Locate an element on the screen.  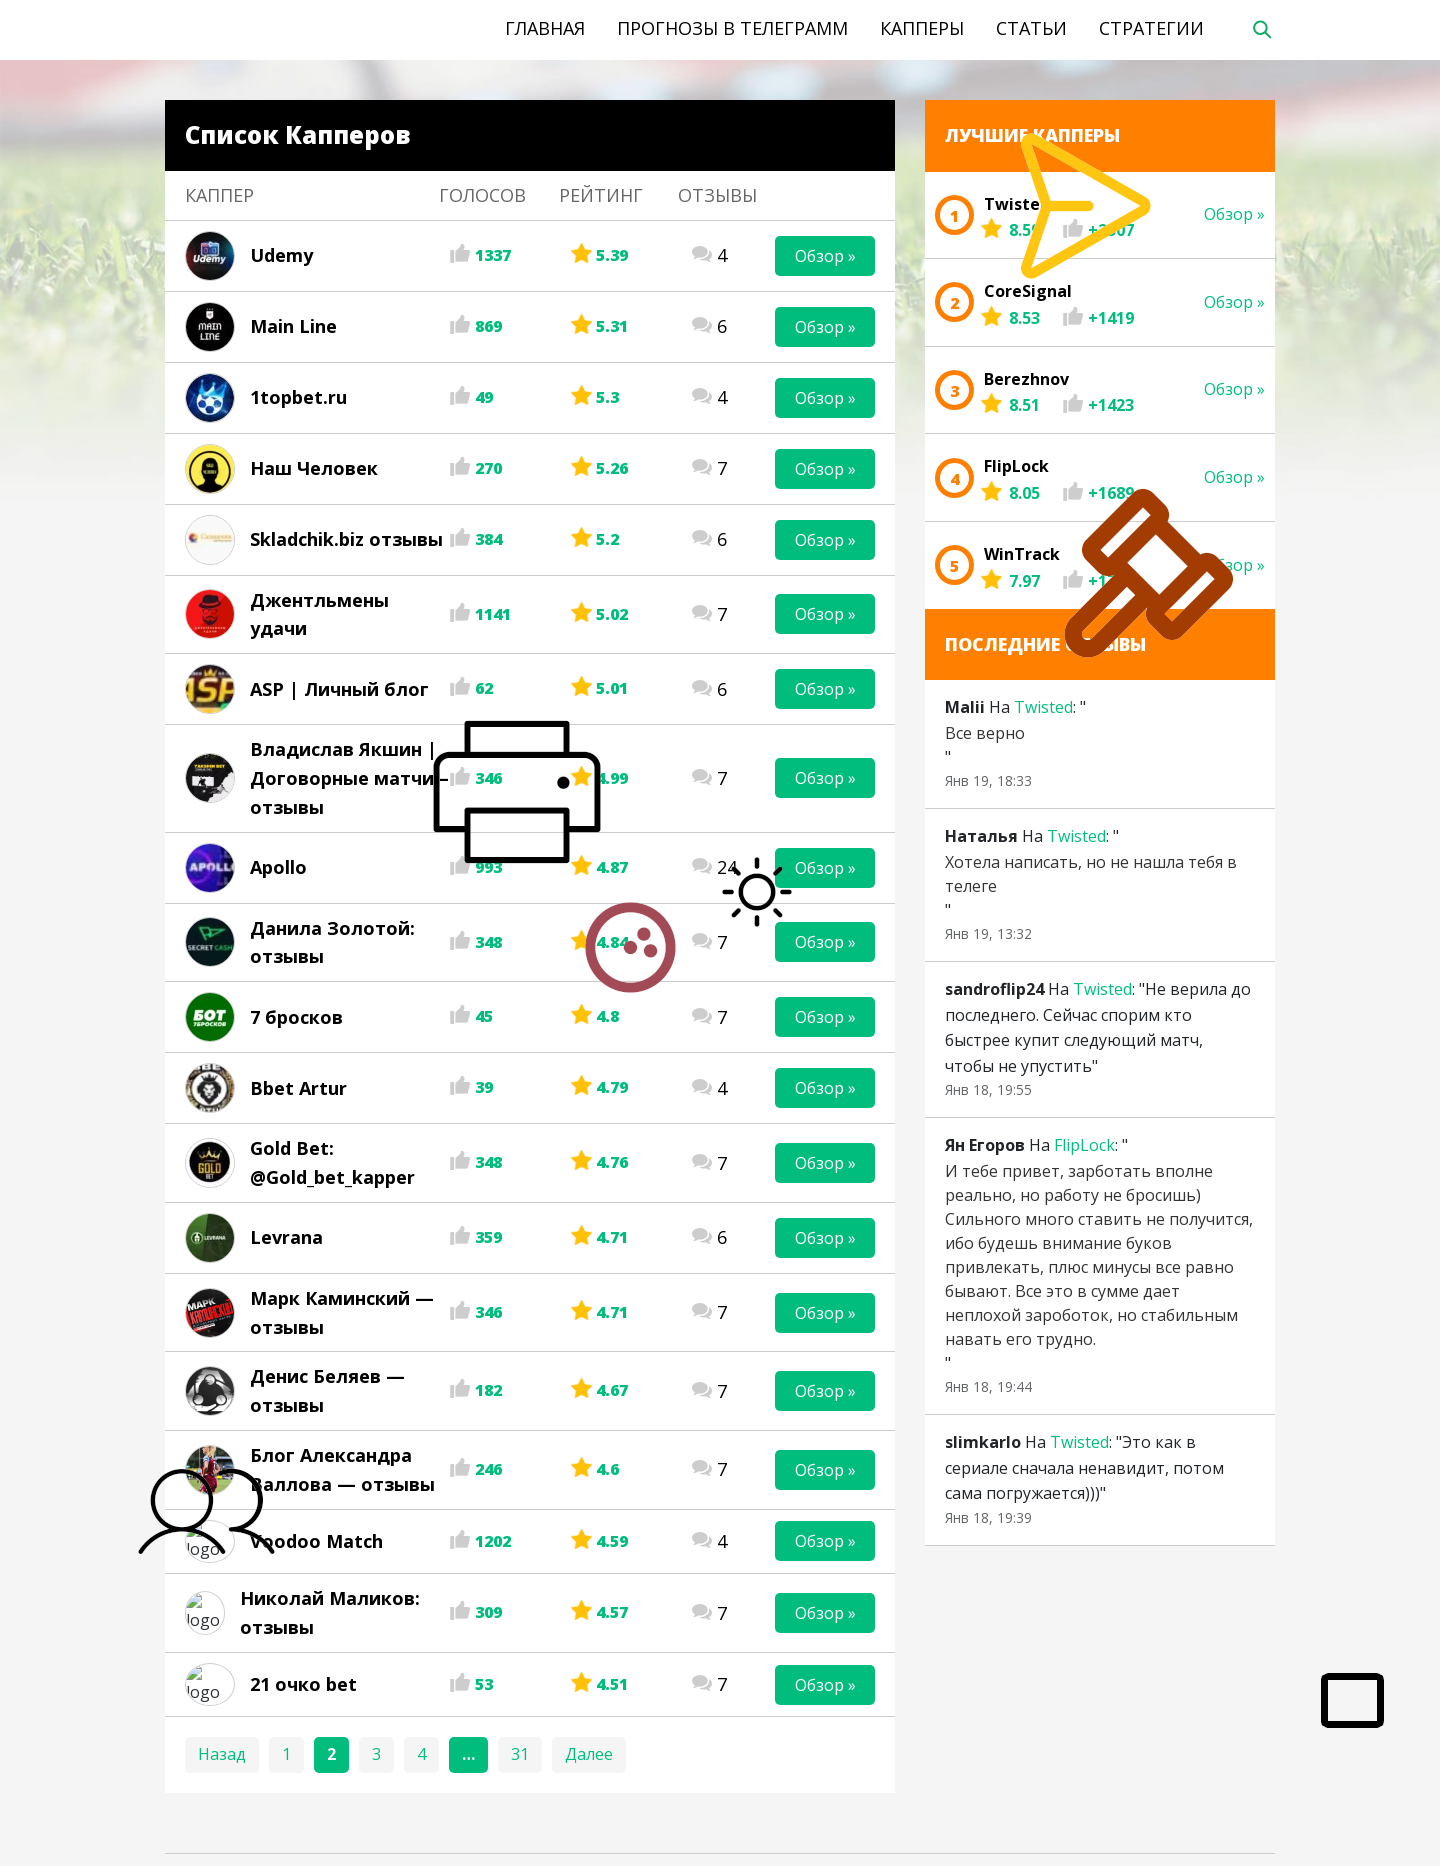
switch to light mode is located at coordinates (757, 892).